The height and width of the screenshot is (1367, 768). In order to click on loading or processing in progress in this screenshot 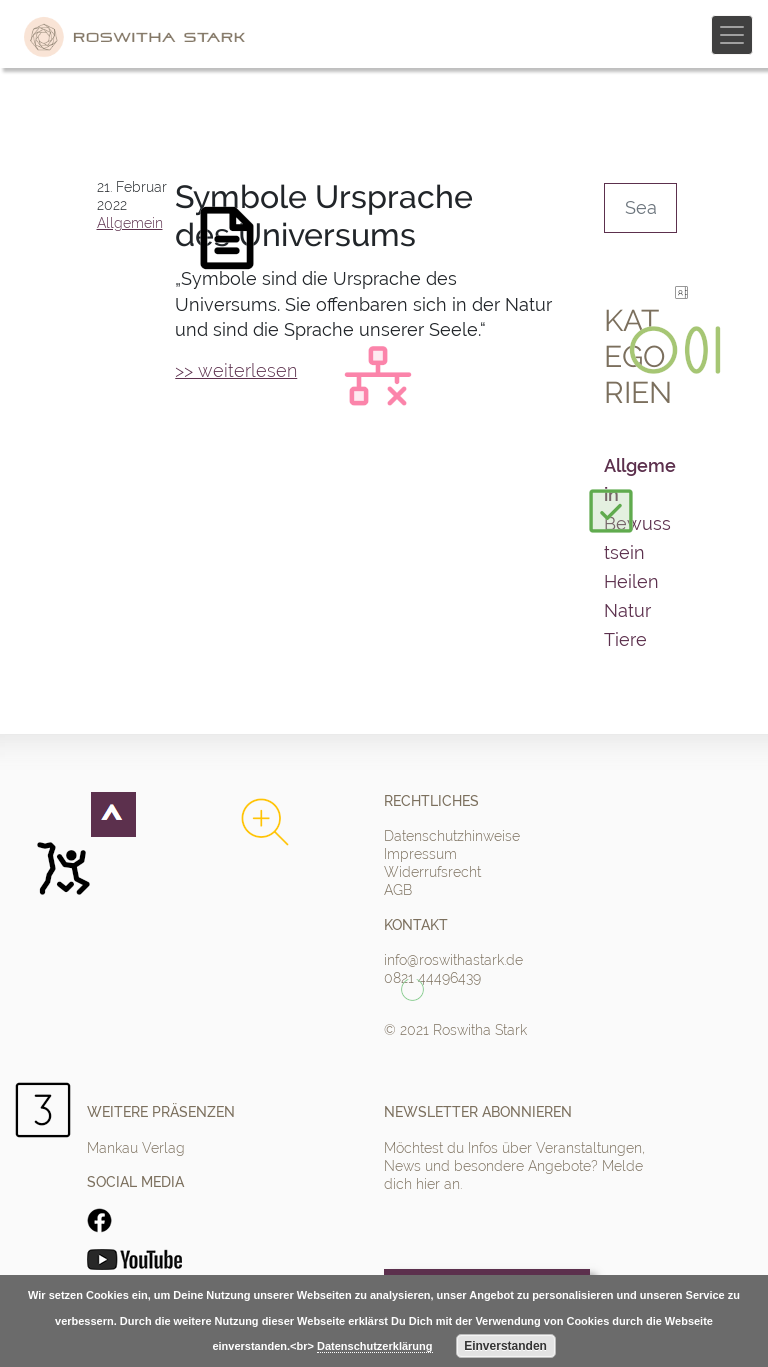, I will do `click(412, 989)`.